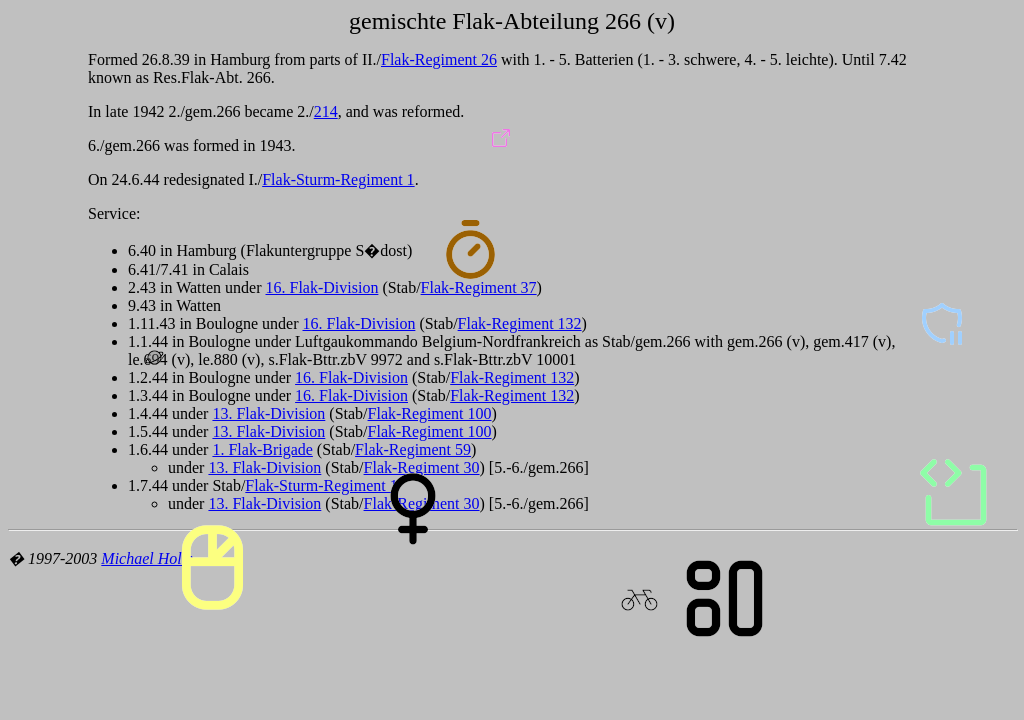 The height and width of the screenshot is (720, 1024). Describe the element at coordinates (956, 495) in the screenshot. I see `insert a code block or snippet` at that location.